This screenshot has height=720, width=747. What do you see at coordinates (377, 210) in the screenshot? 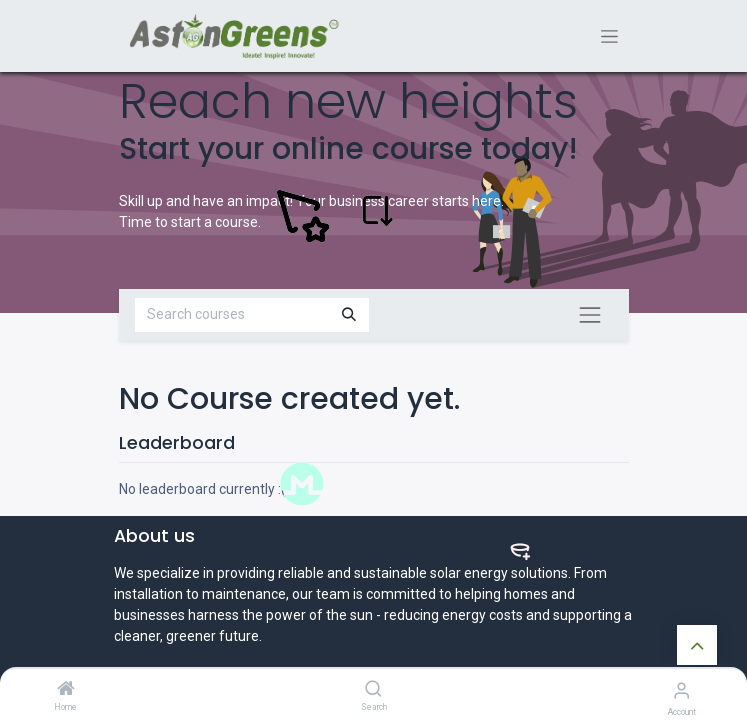
I see `auto-fit content to bottom boundary` at bounding box center [377, 210].